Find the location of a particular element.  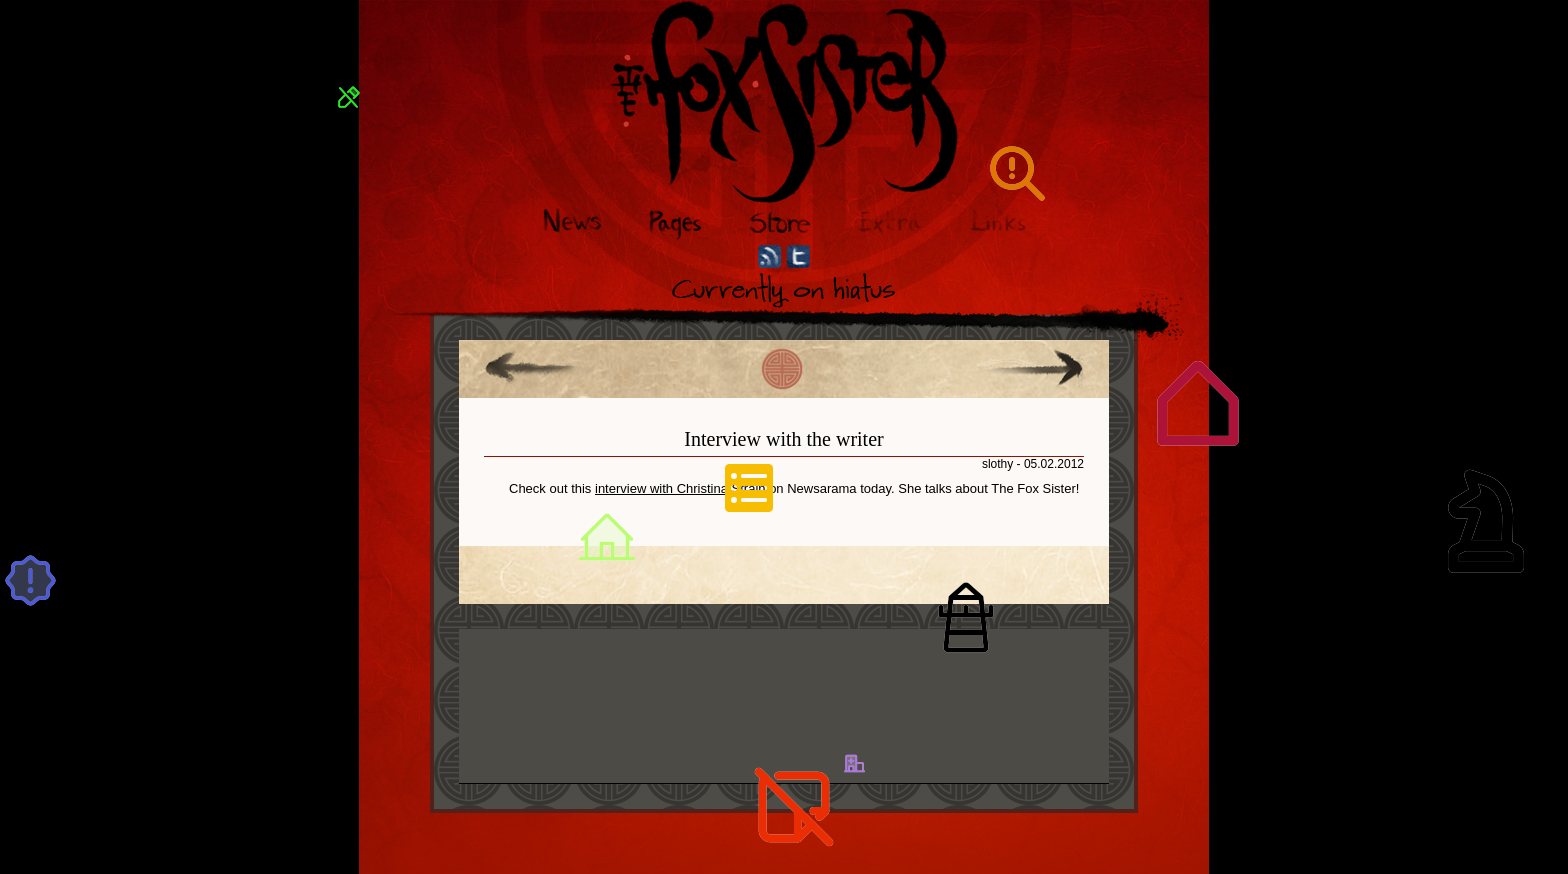

navigate to home screen is located at coordinates (607, 538).